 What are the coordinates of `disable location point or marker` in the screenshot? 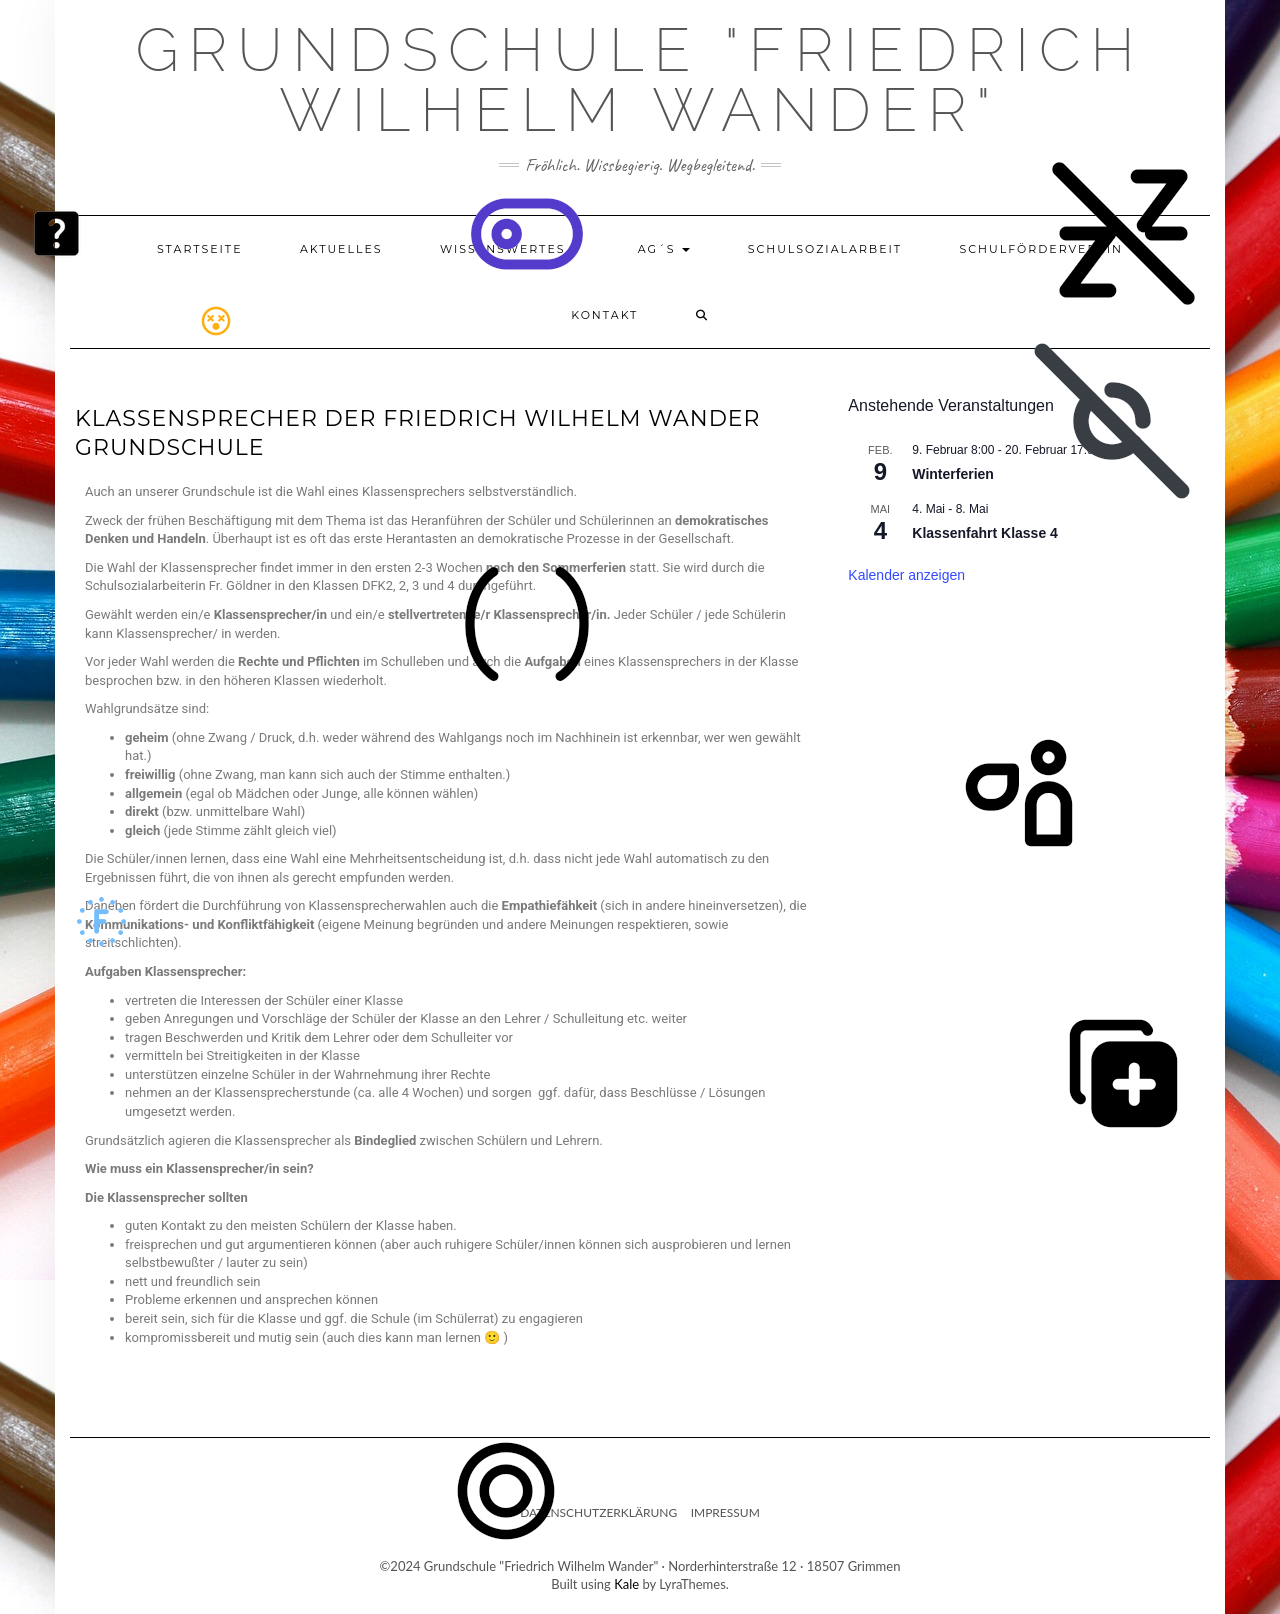 It's located at (1112, 421).